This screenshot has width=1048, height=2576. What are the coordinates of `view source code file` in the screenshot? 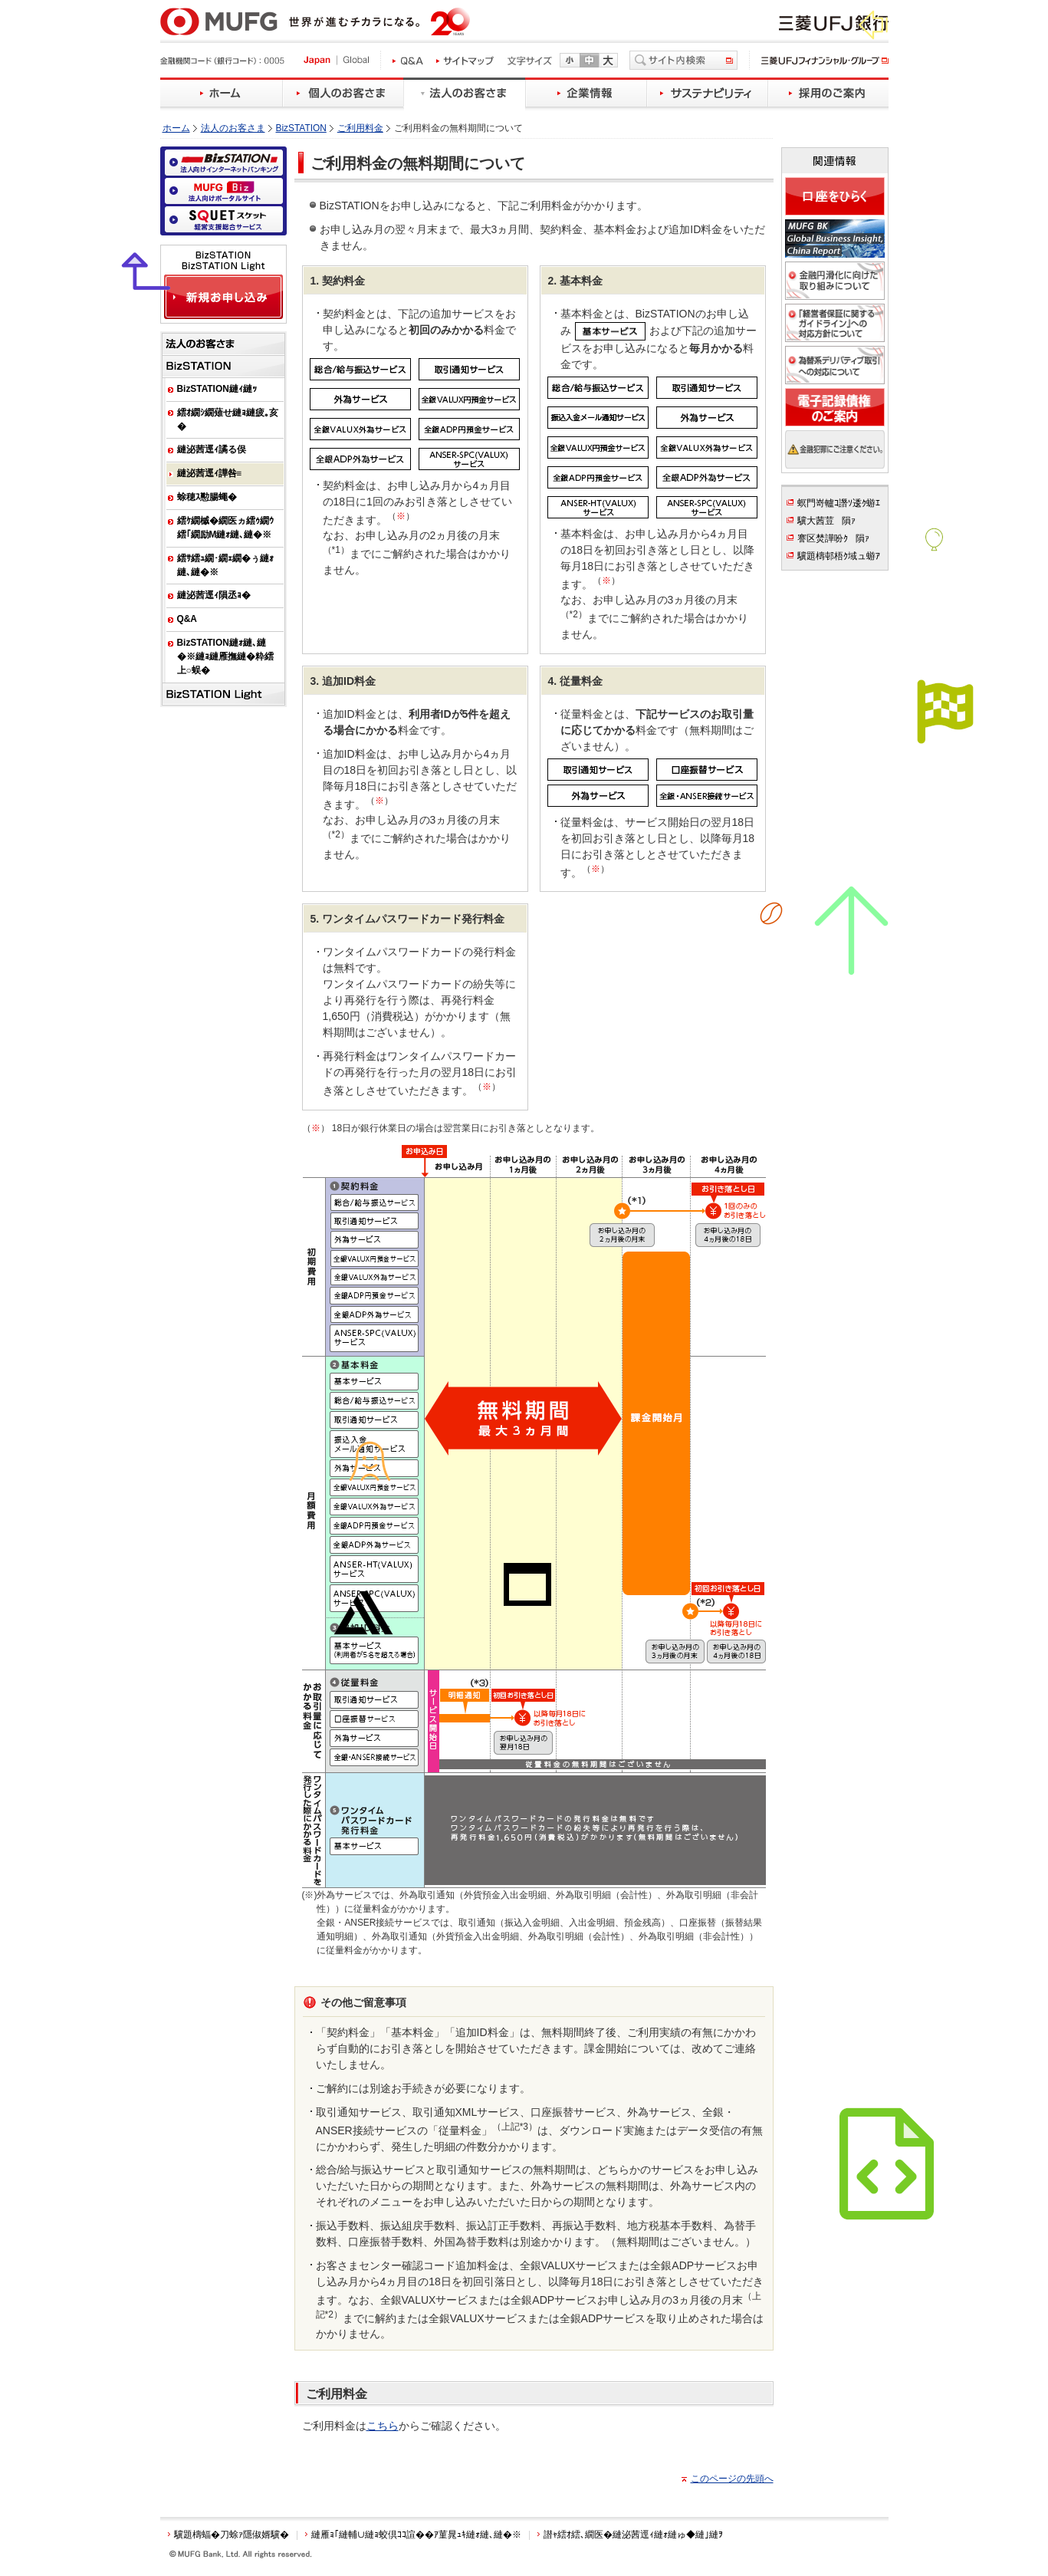 It's located at (886, 2163).